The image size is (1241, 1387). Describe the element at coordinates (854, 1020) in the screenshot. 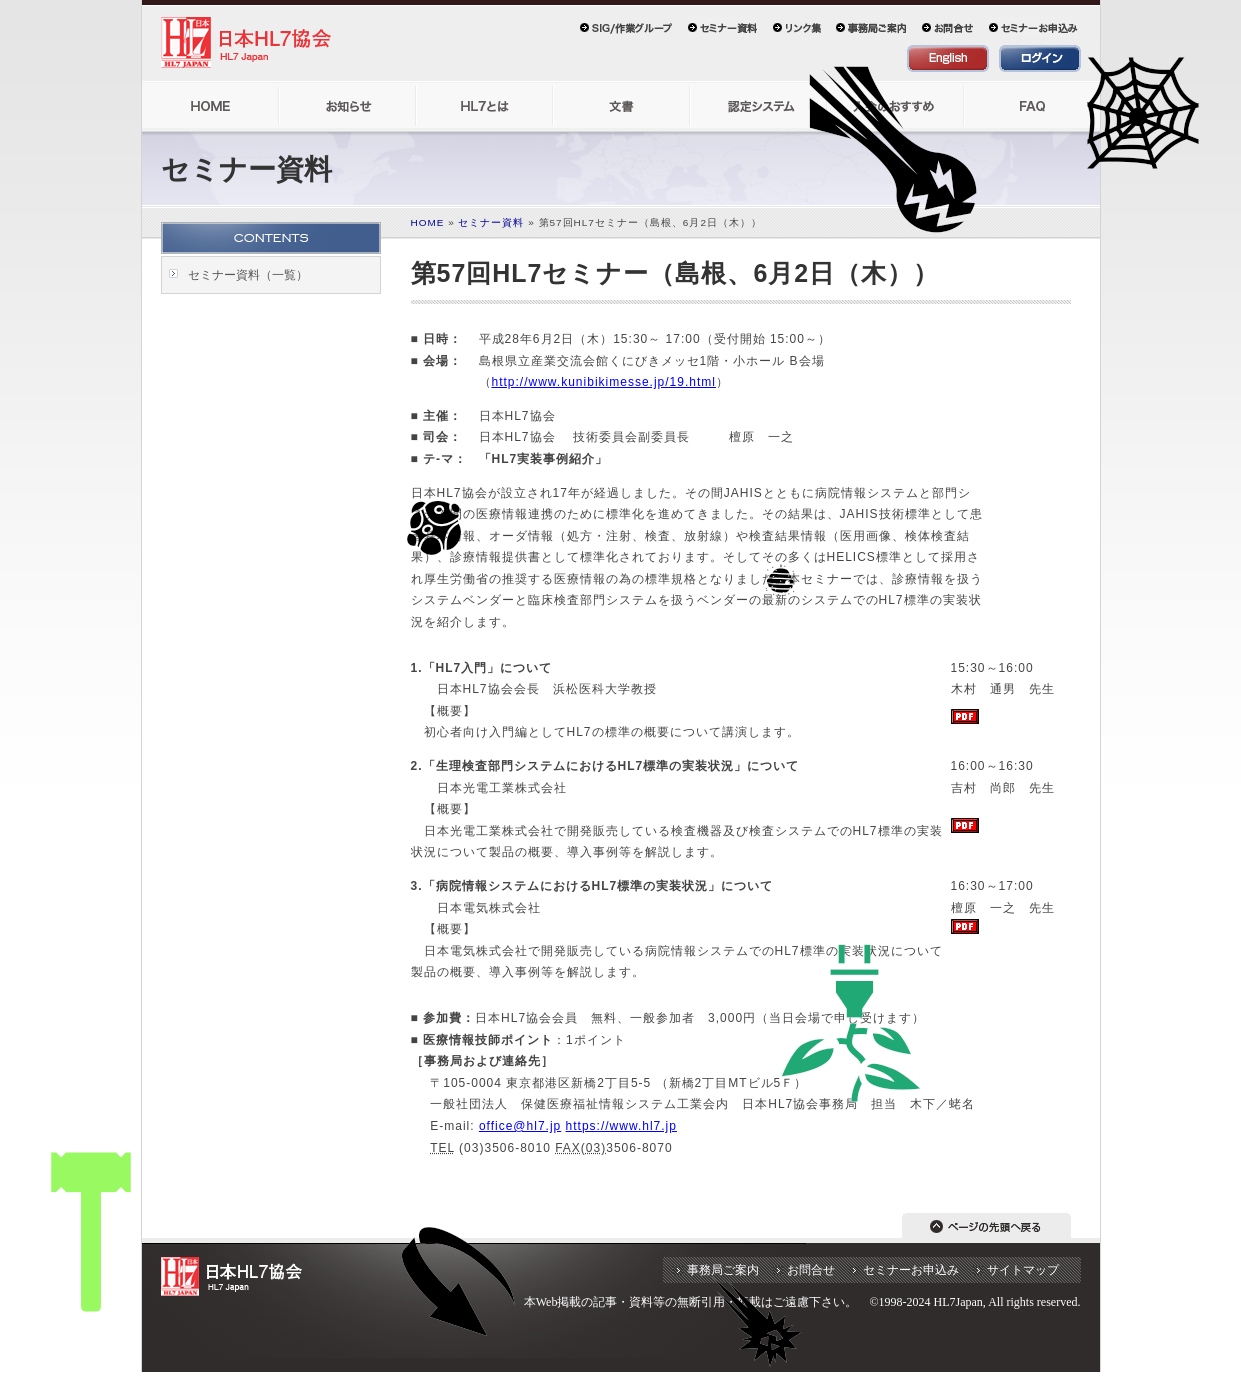

I see `indicates eco-friendly or sustainable energy mode` at that location.